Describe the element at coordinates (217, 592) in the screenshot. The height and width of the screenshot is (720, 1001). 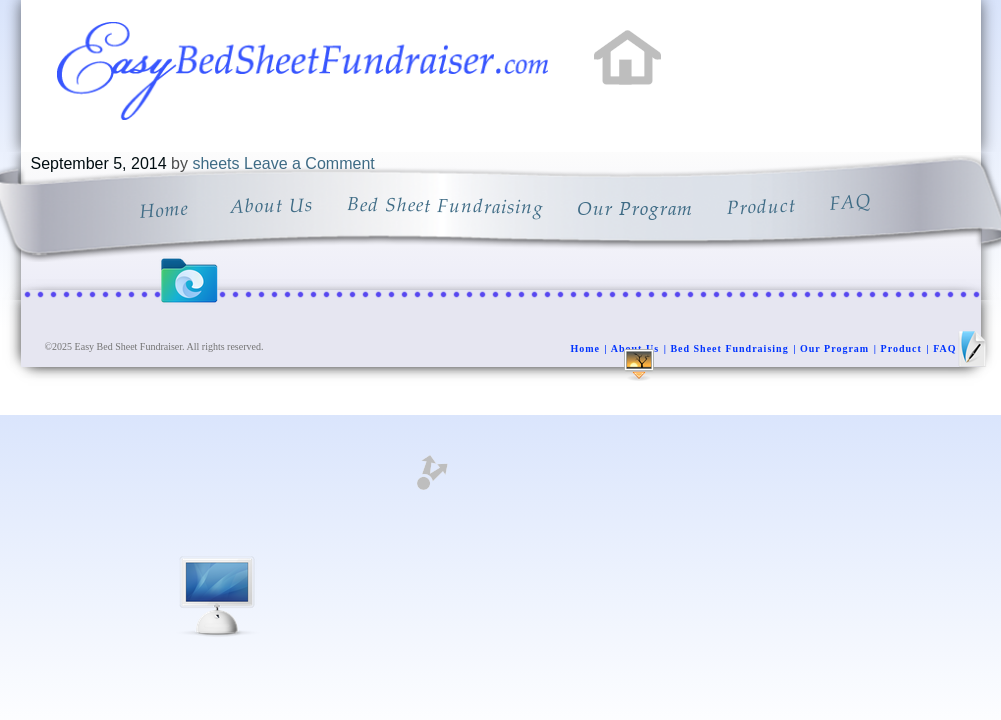
I see `indicates an iMac G4 device in system settings` at that location.